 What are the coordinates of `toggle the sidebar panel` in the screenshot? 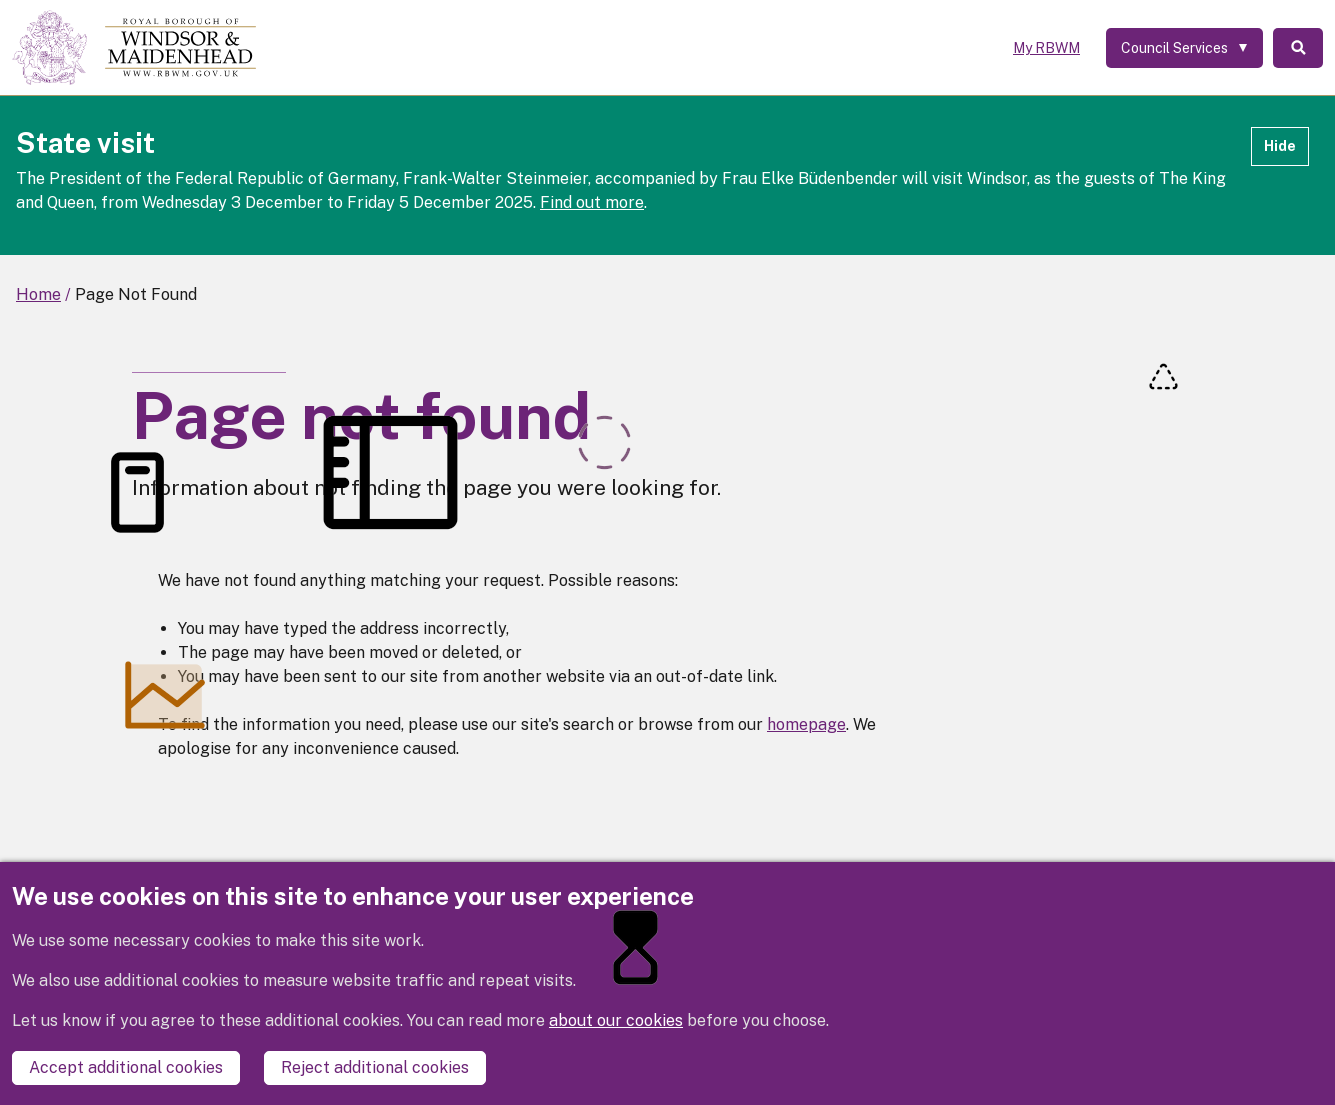 It's located at (390, 472).